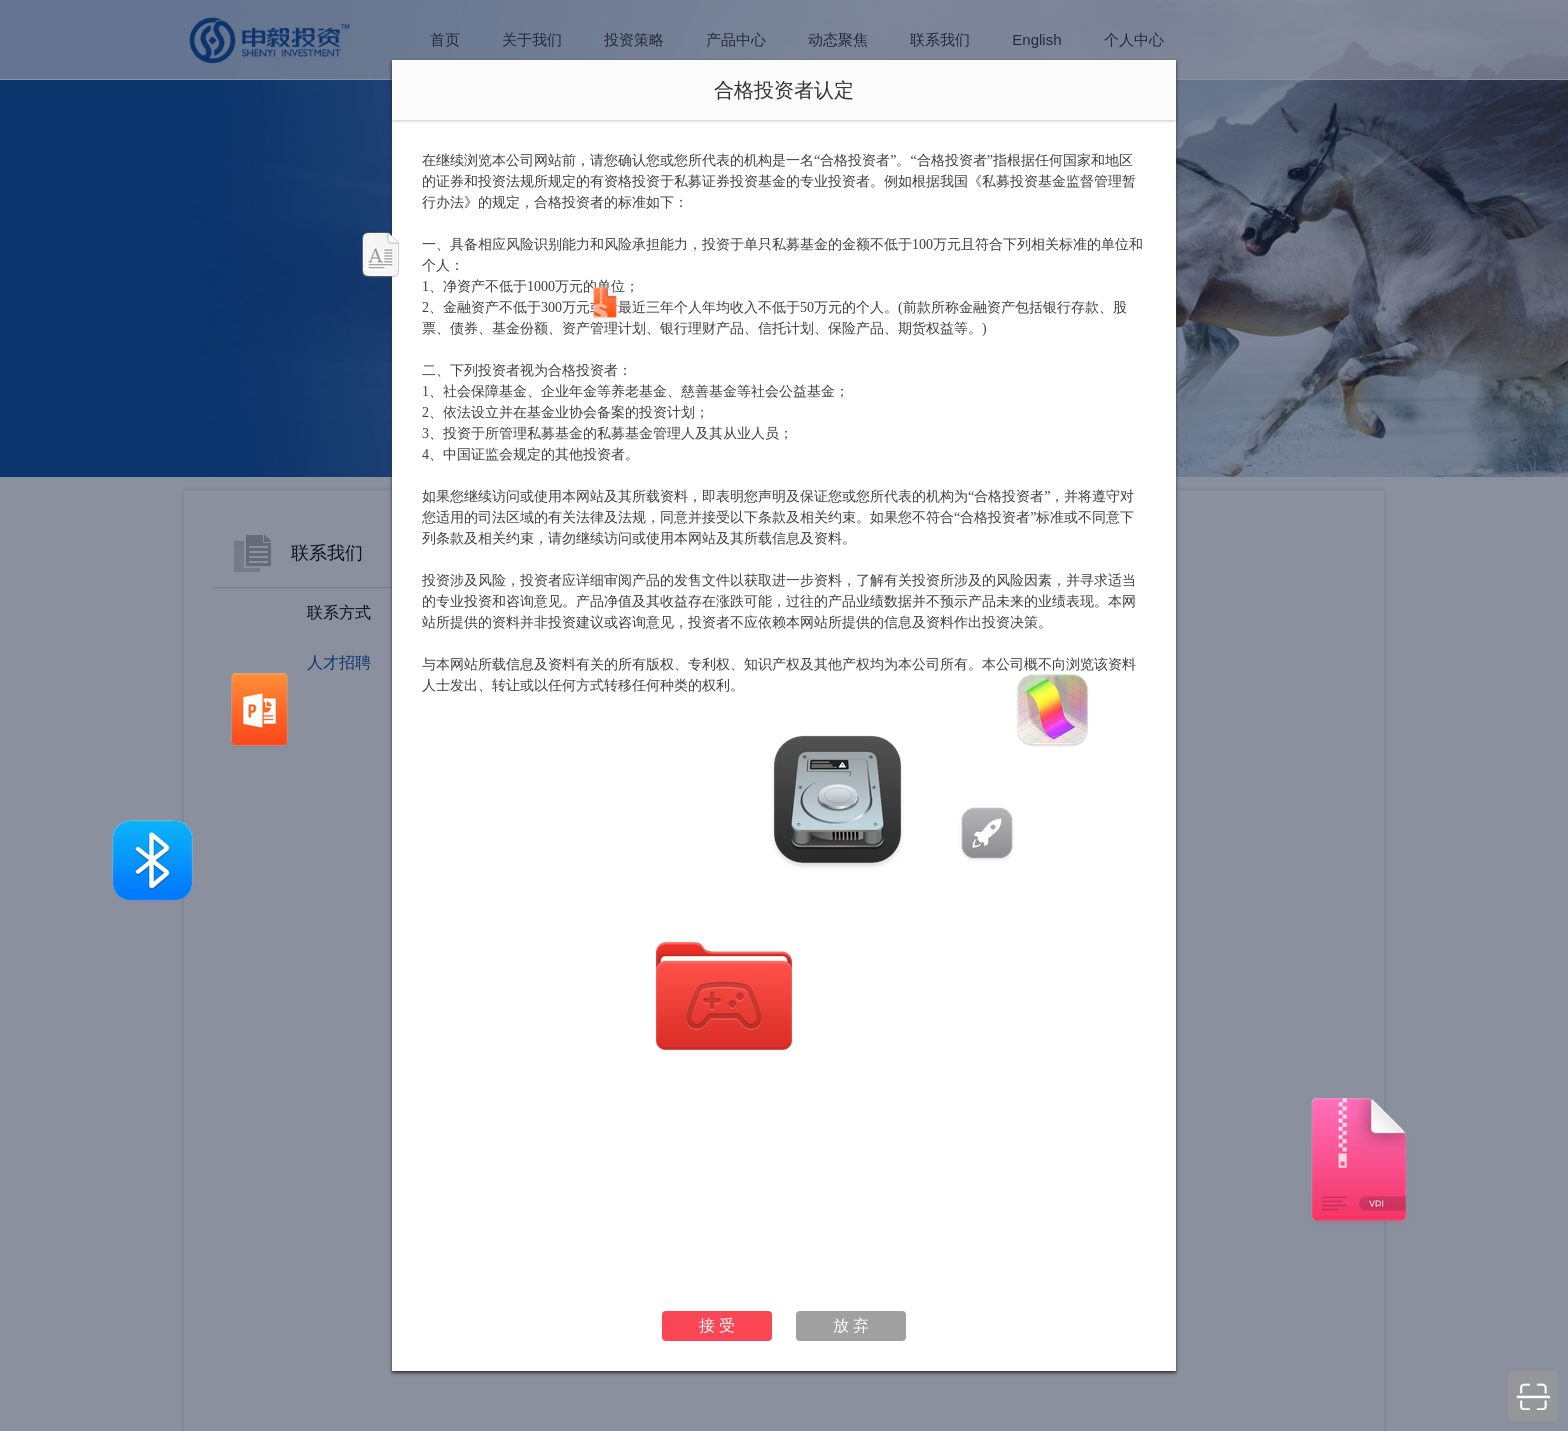 Image resolution: width=1568 pixels, height=1431 pixels. Describe the element at coordinates (1052, 709) in the screenshot. I see `open grapher to plot mathematical equations` at that location.